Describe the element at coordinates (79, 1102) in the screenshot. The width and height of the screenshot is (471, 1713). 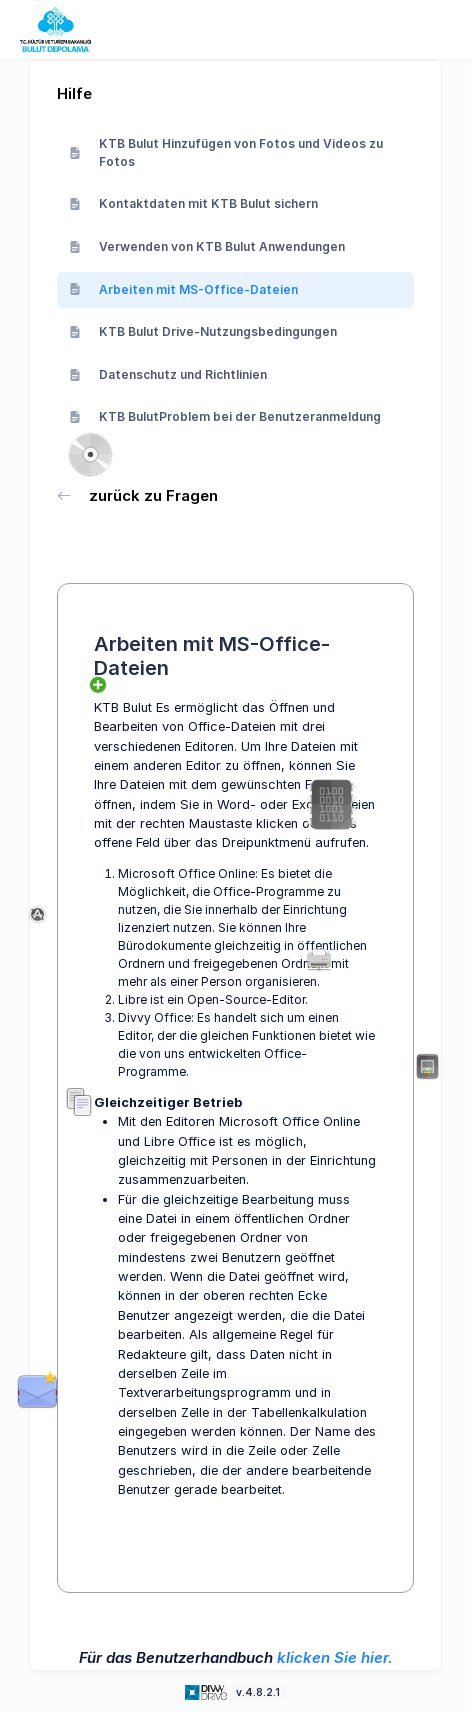
I see `copy selected content to clipboard` at that location.